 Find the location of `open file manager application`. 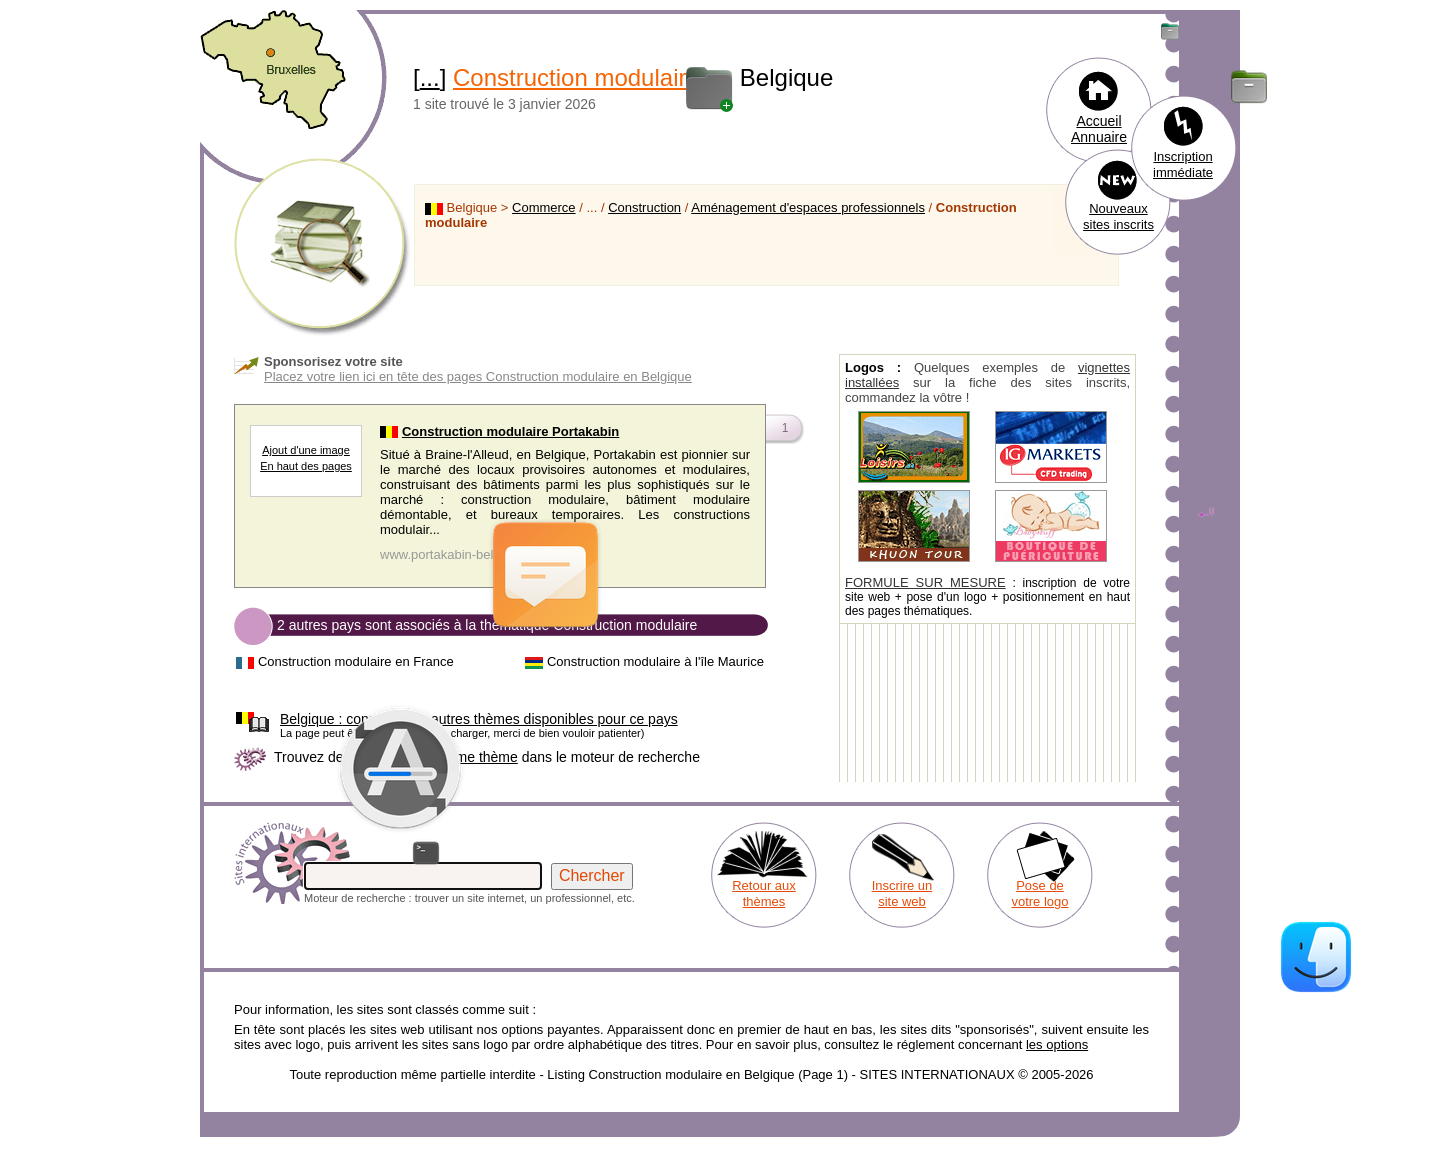

open file manager application is located at coordinates (1170, 31).